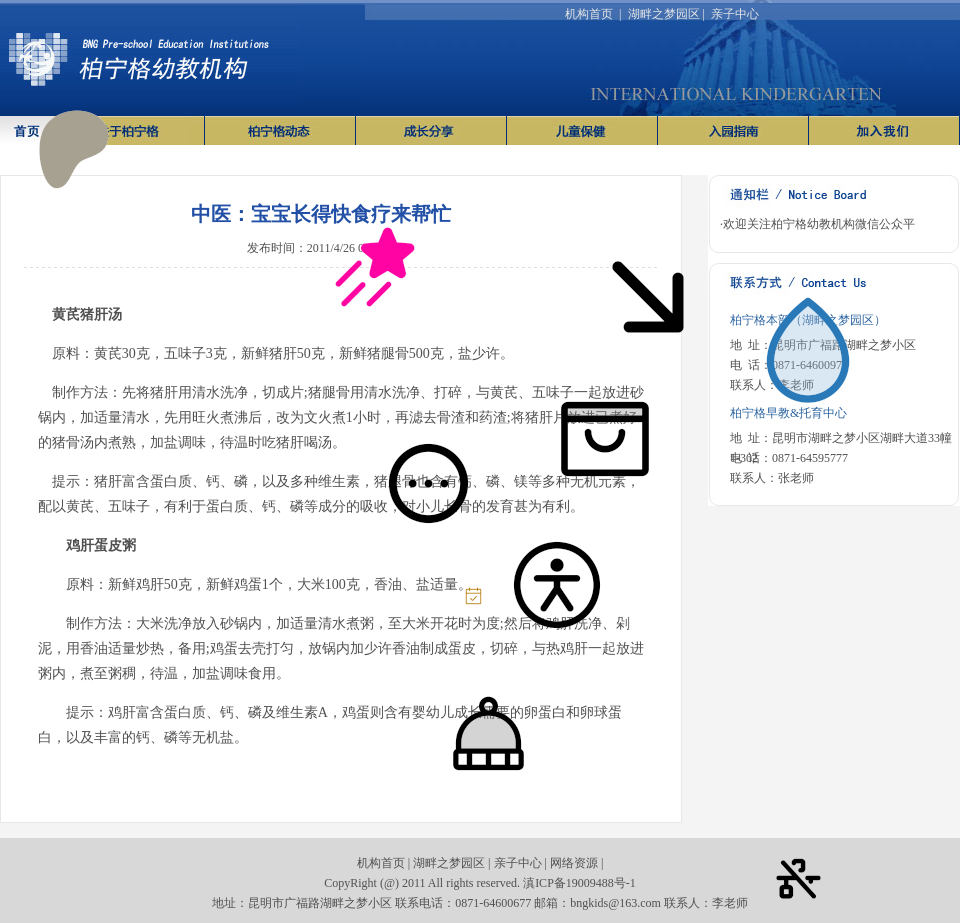  I want to click on network connection unavailable, so click(798, 879).